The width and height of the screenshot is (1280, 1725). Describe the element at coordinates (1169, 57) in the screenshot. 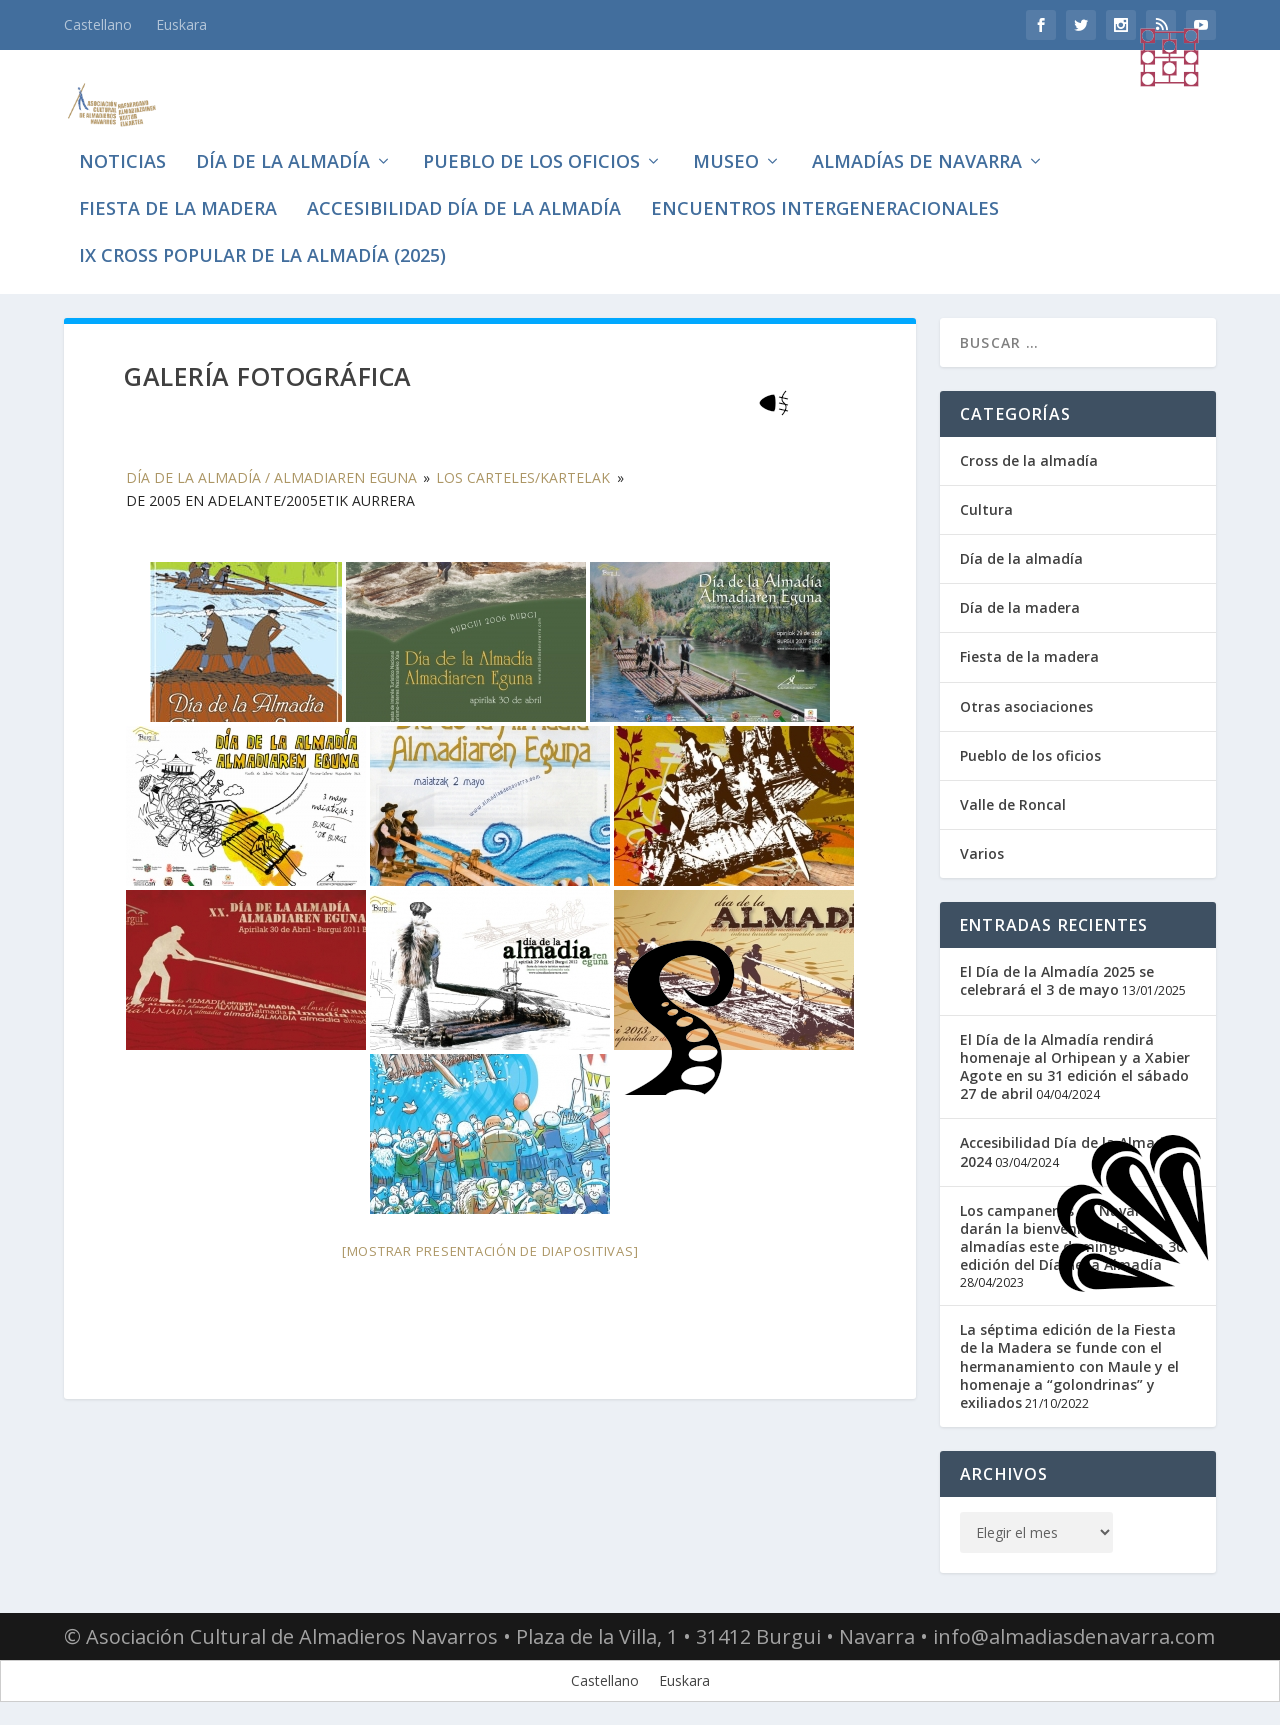

I see `abstract grid or pattern layout selector` at that location.